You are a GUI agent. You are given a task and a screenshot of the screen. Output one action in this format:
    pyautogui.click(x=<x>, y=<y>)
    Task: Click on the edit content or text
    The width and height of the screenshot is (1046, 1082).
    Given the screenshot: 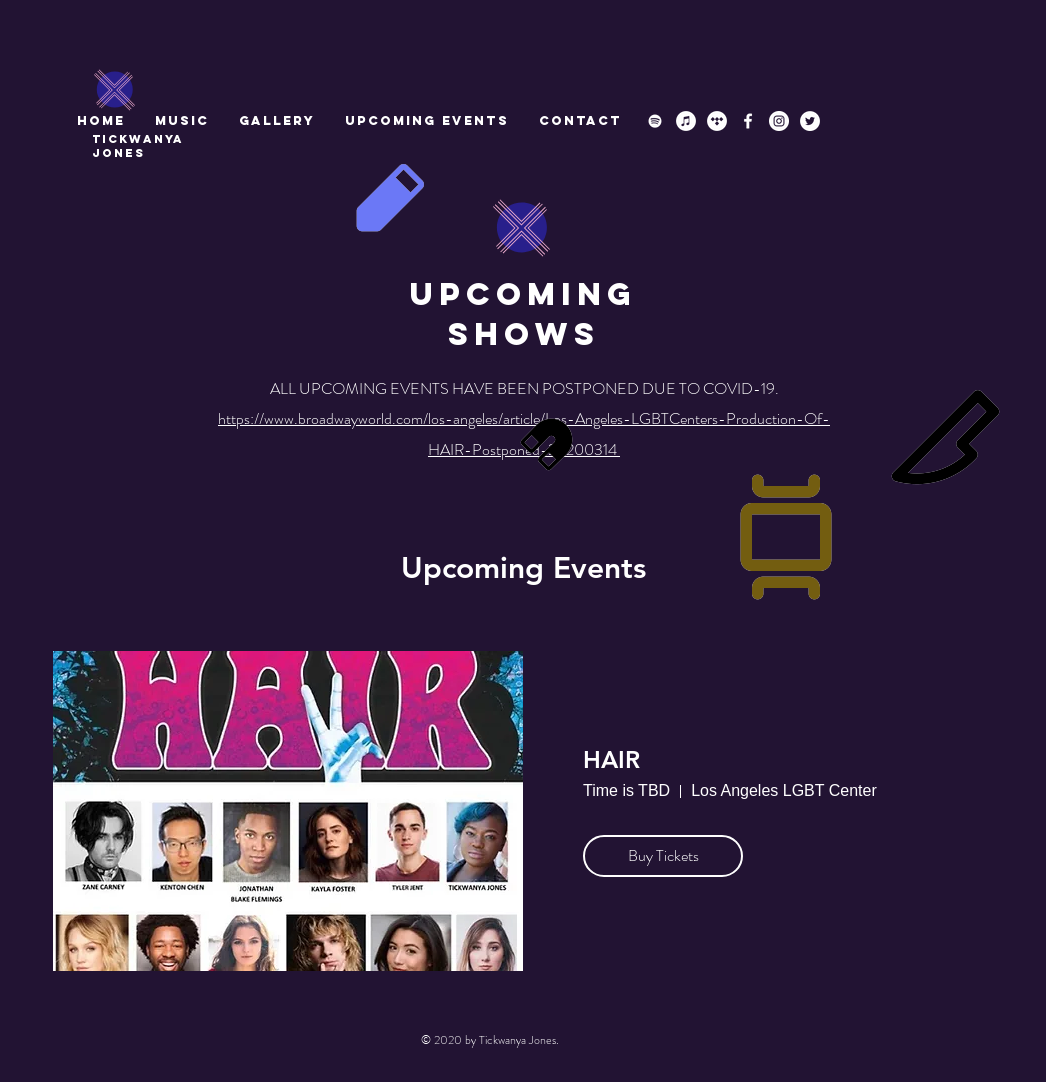 What is the action you would take?
    pyautogui.click(x=389, y=199)
    